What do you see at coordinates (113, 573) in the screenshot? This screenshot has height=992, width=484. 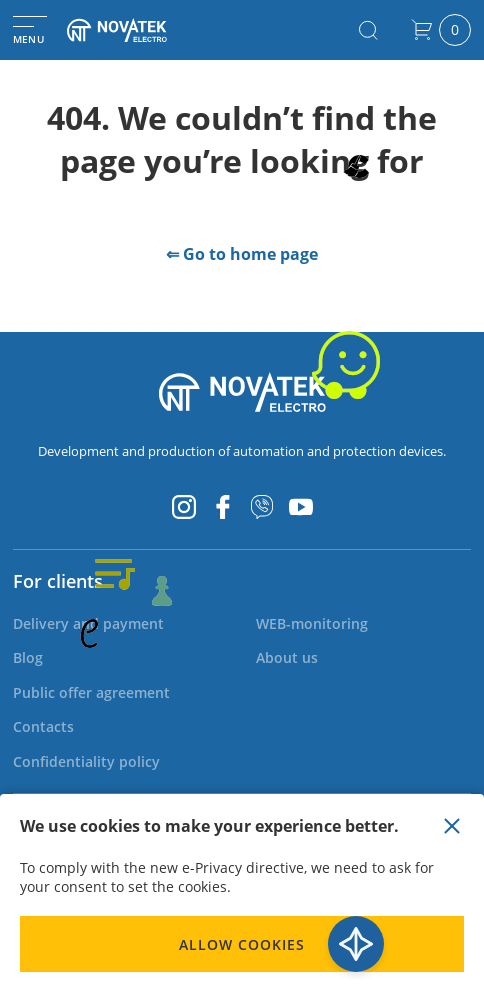 I see `view your playlist` at bounding box center [113, 573].